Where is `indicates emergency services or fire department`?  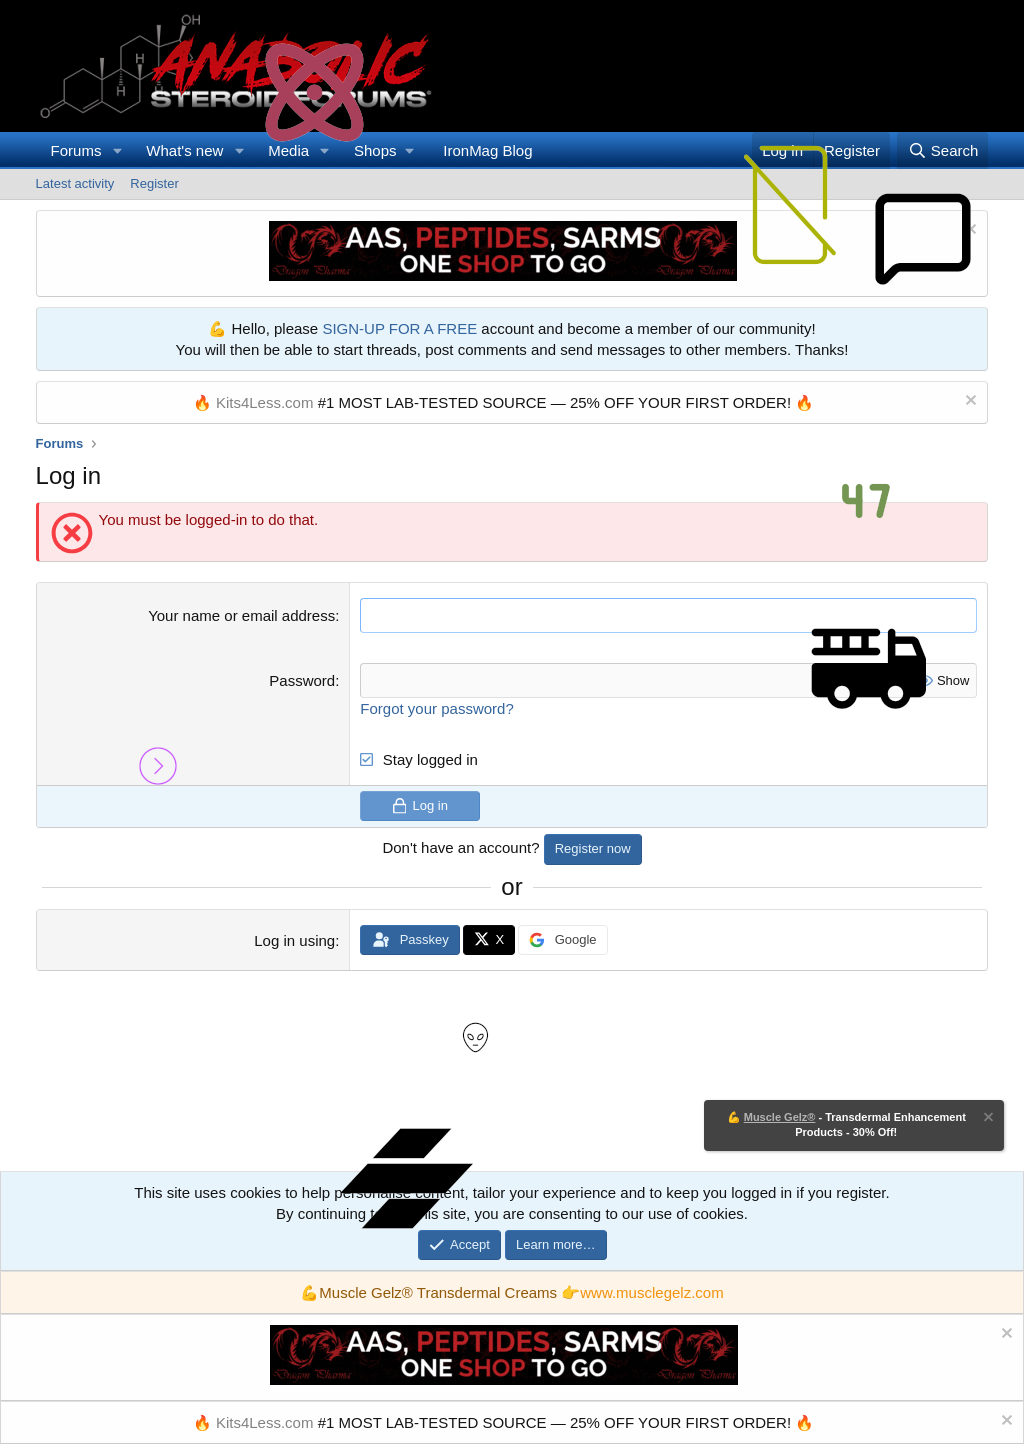
indicates emergency services or fire department is located at coordinates (865, 663).